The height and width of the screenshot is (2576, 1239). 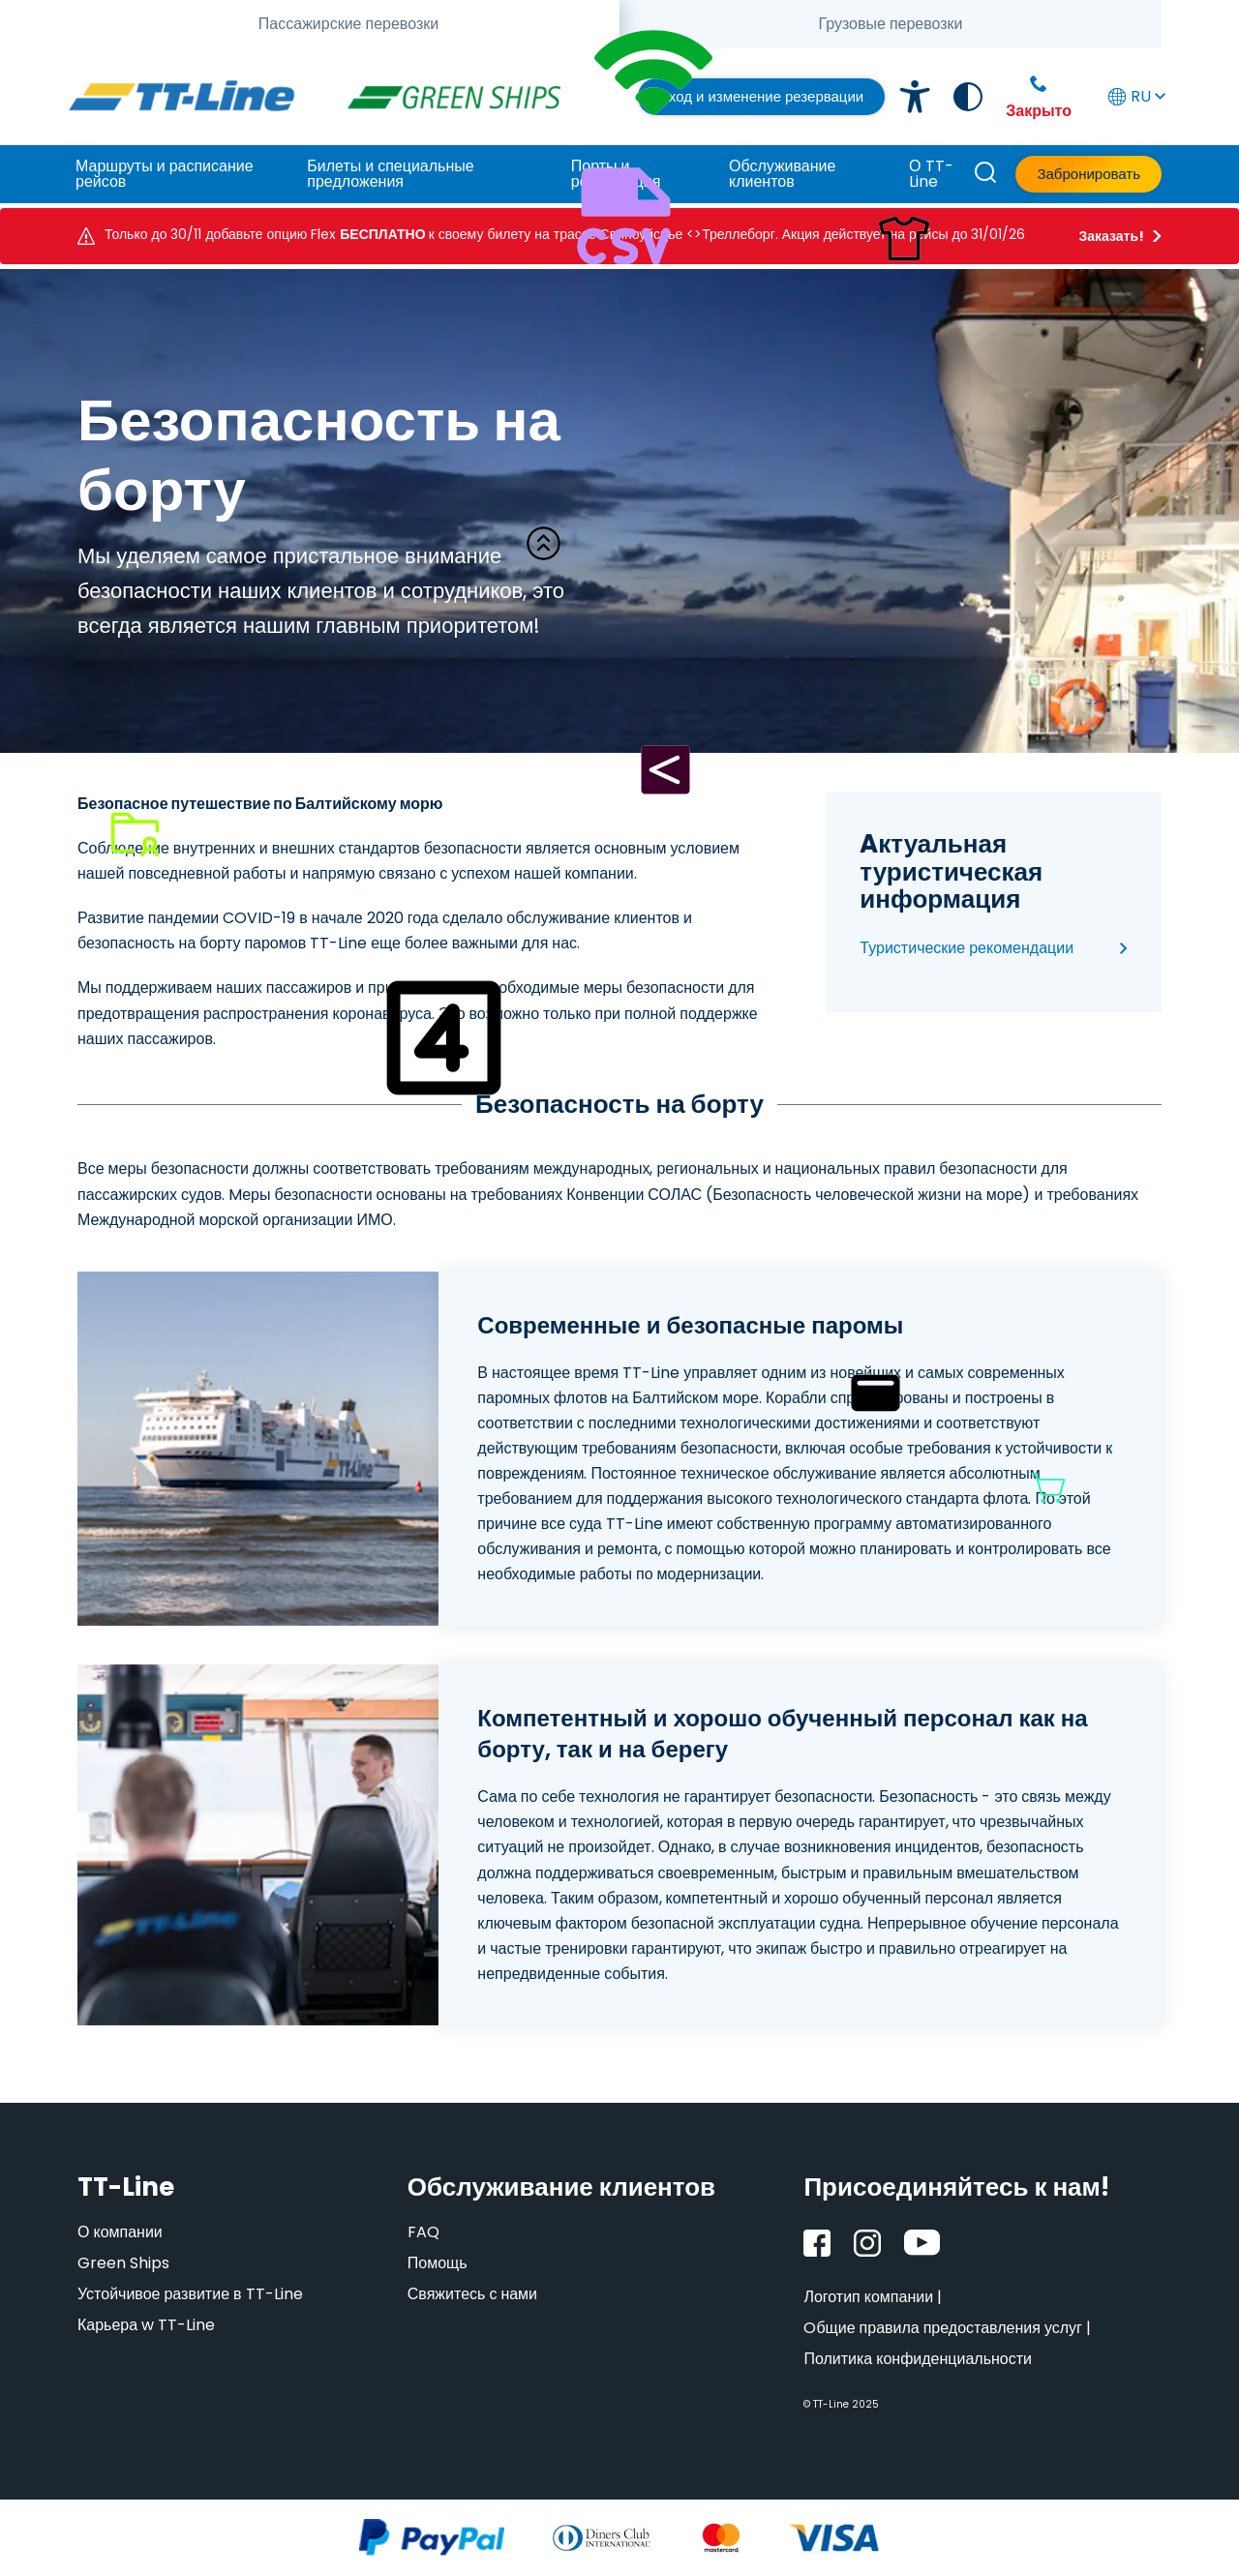 What do you see at coordinates (1048, 1487) in the screenshot?
I see `view your shopping cart` at bounding box center [1048, 1487].